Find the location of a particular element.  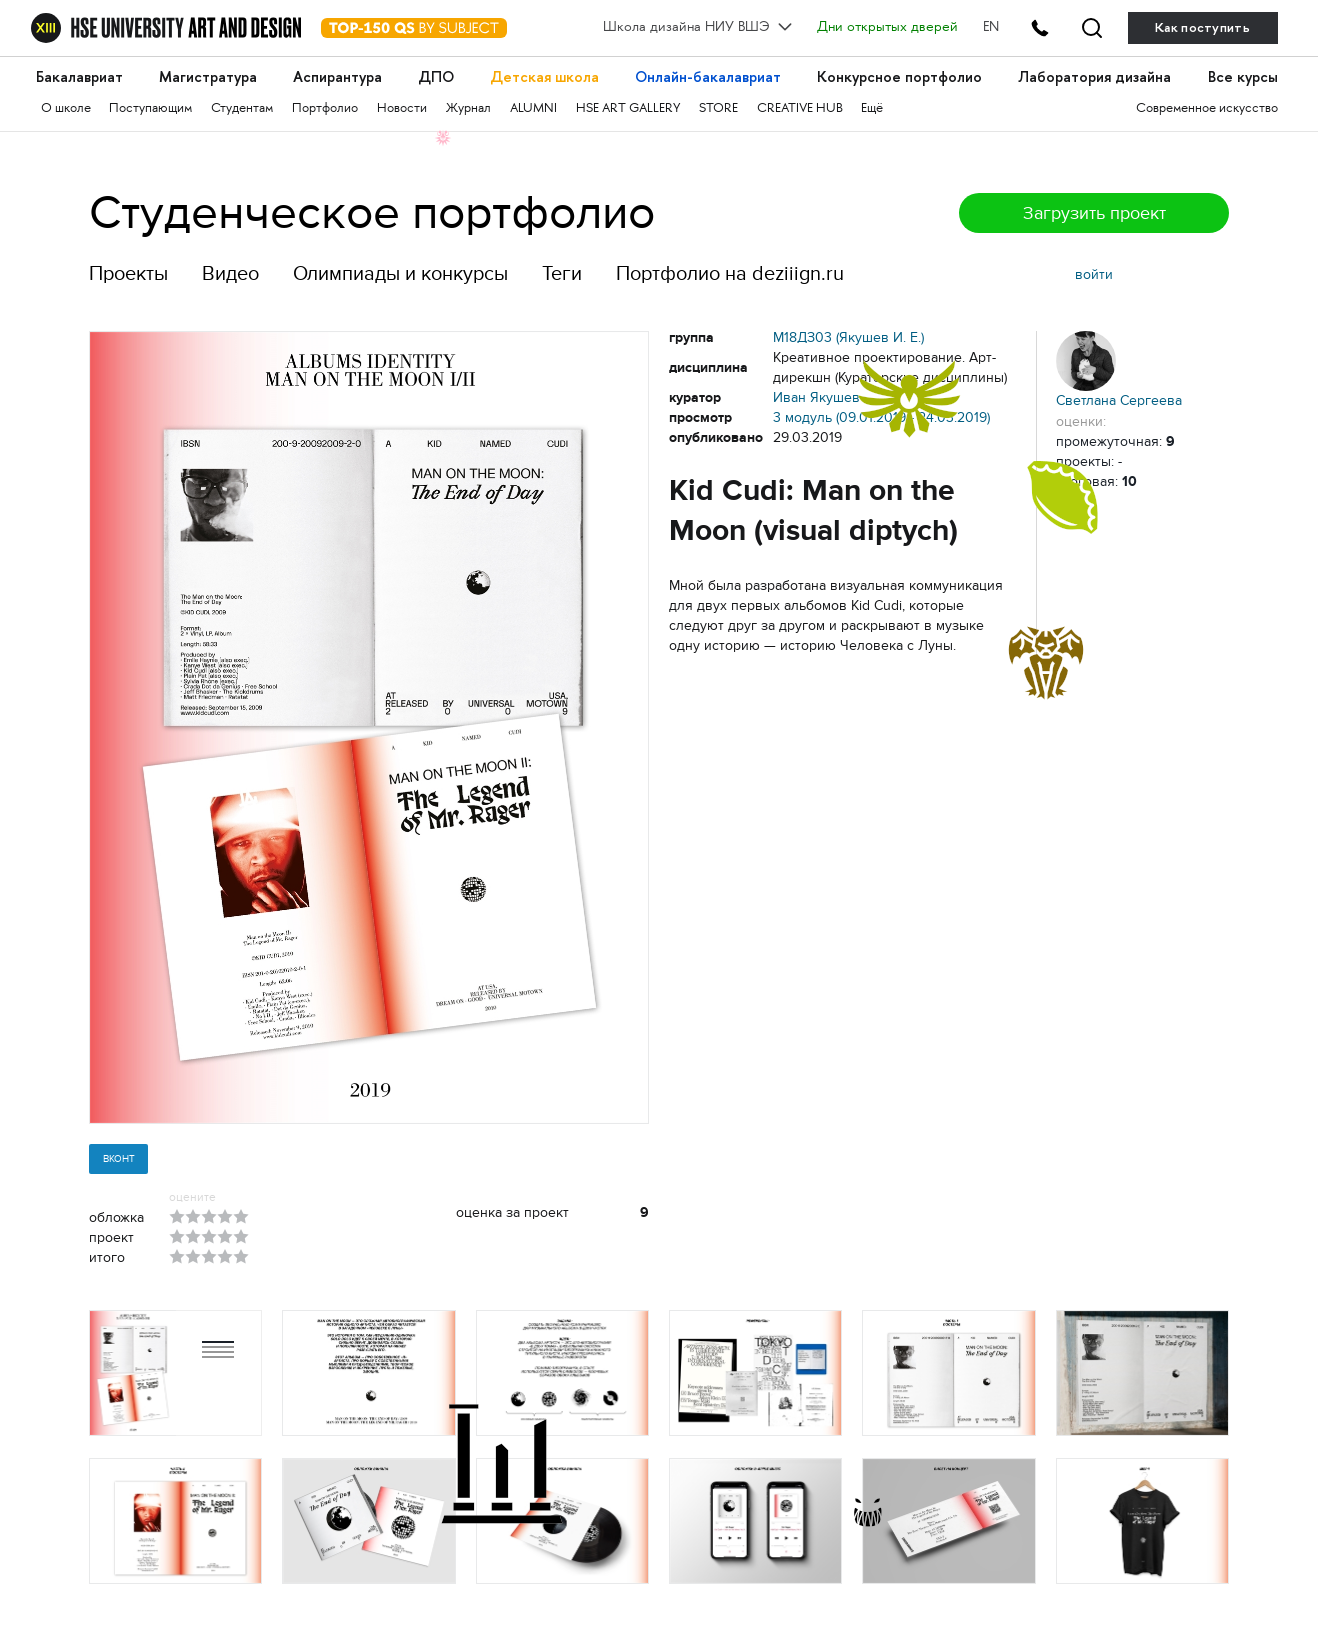

decorative tribal or abstract game emblem is located at coordinates (443, 138).